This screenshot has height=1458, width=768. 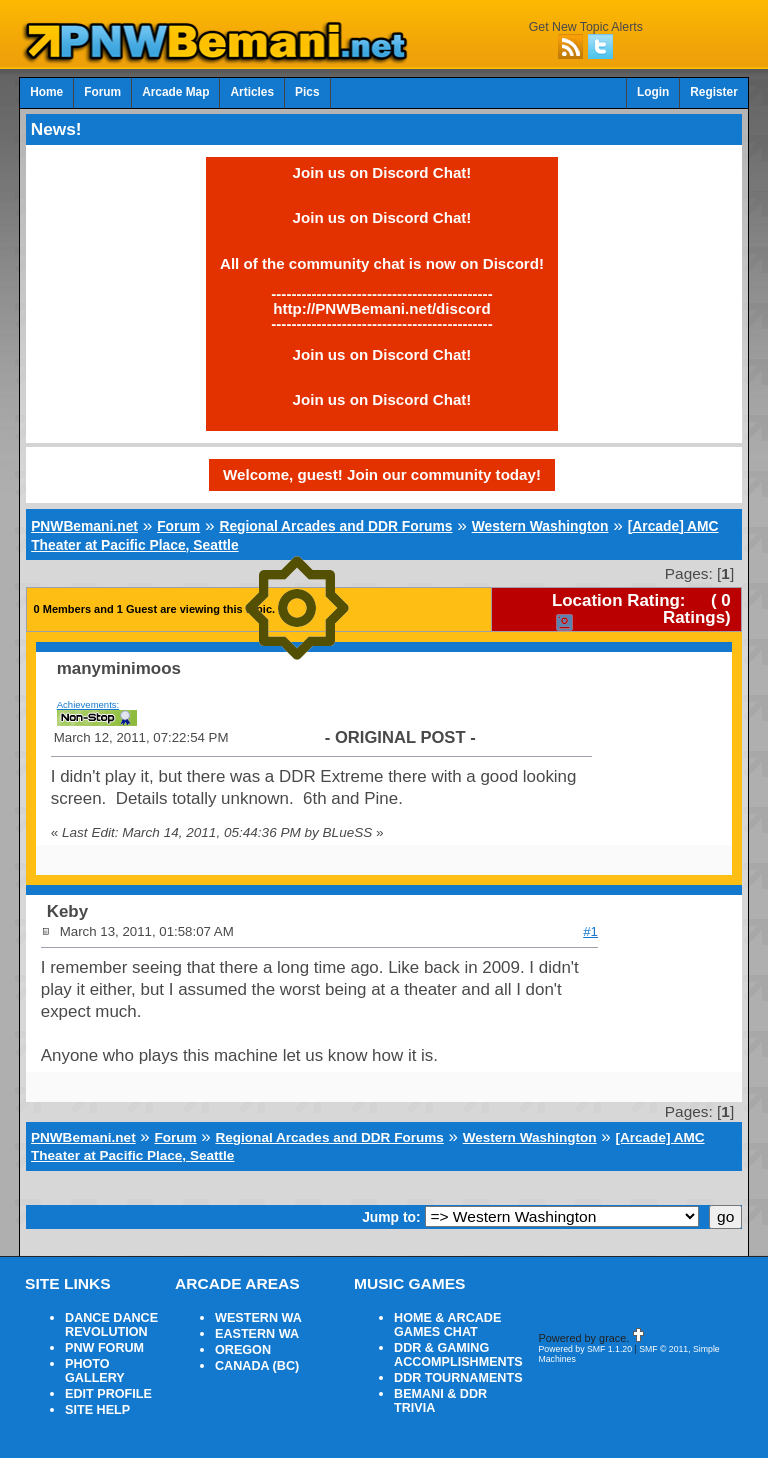 I want to click on access app or system settings, so click(x=297, y=608).